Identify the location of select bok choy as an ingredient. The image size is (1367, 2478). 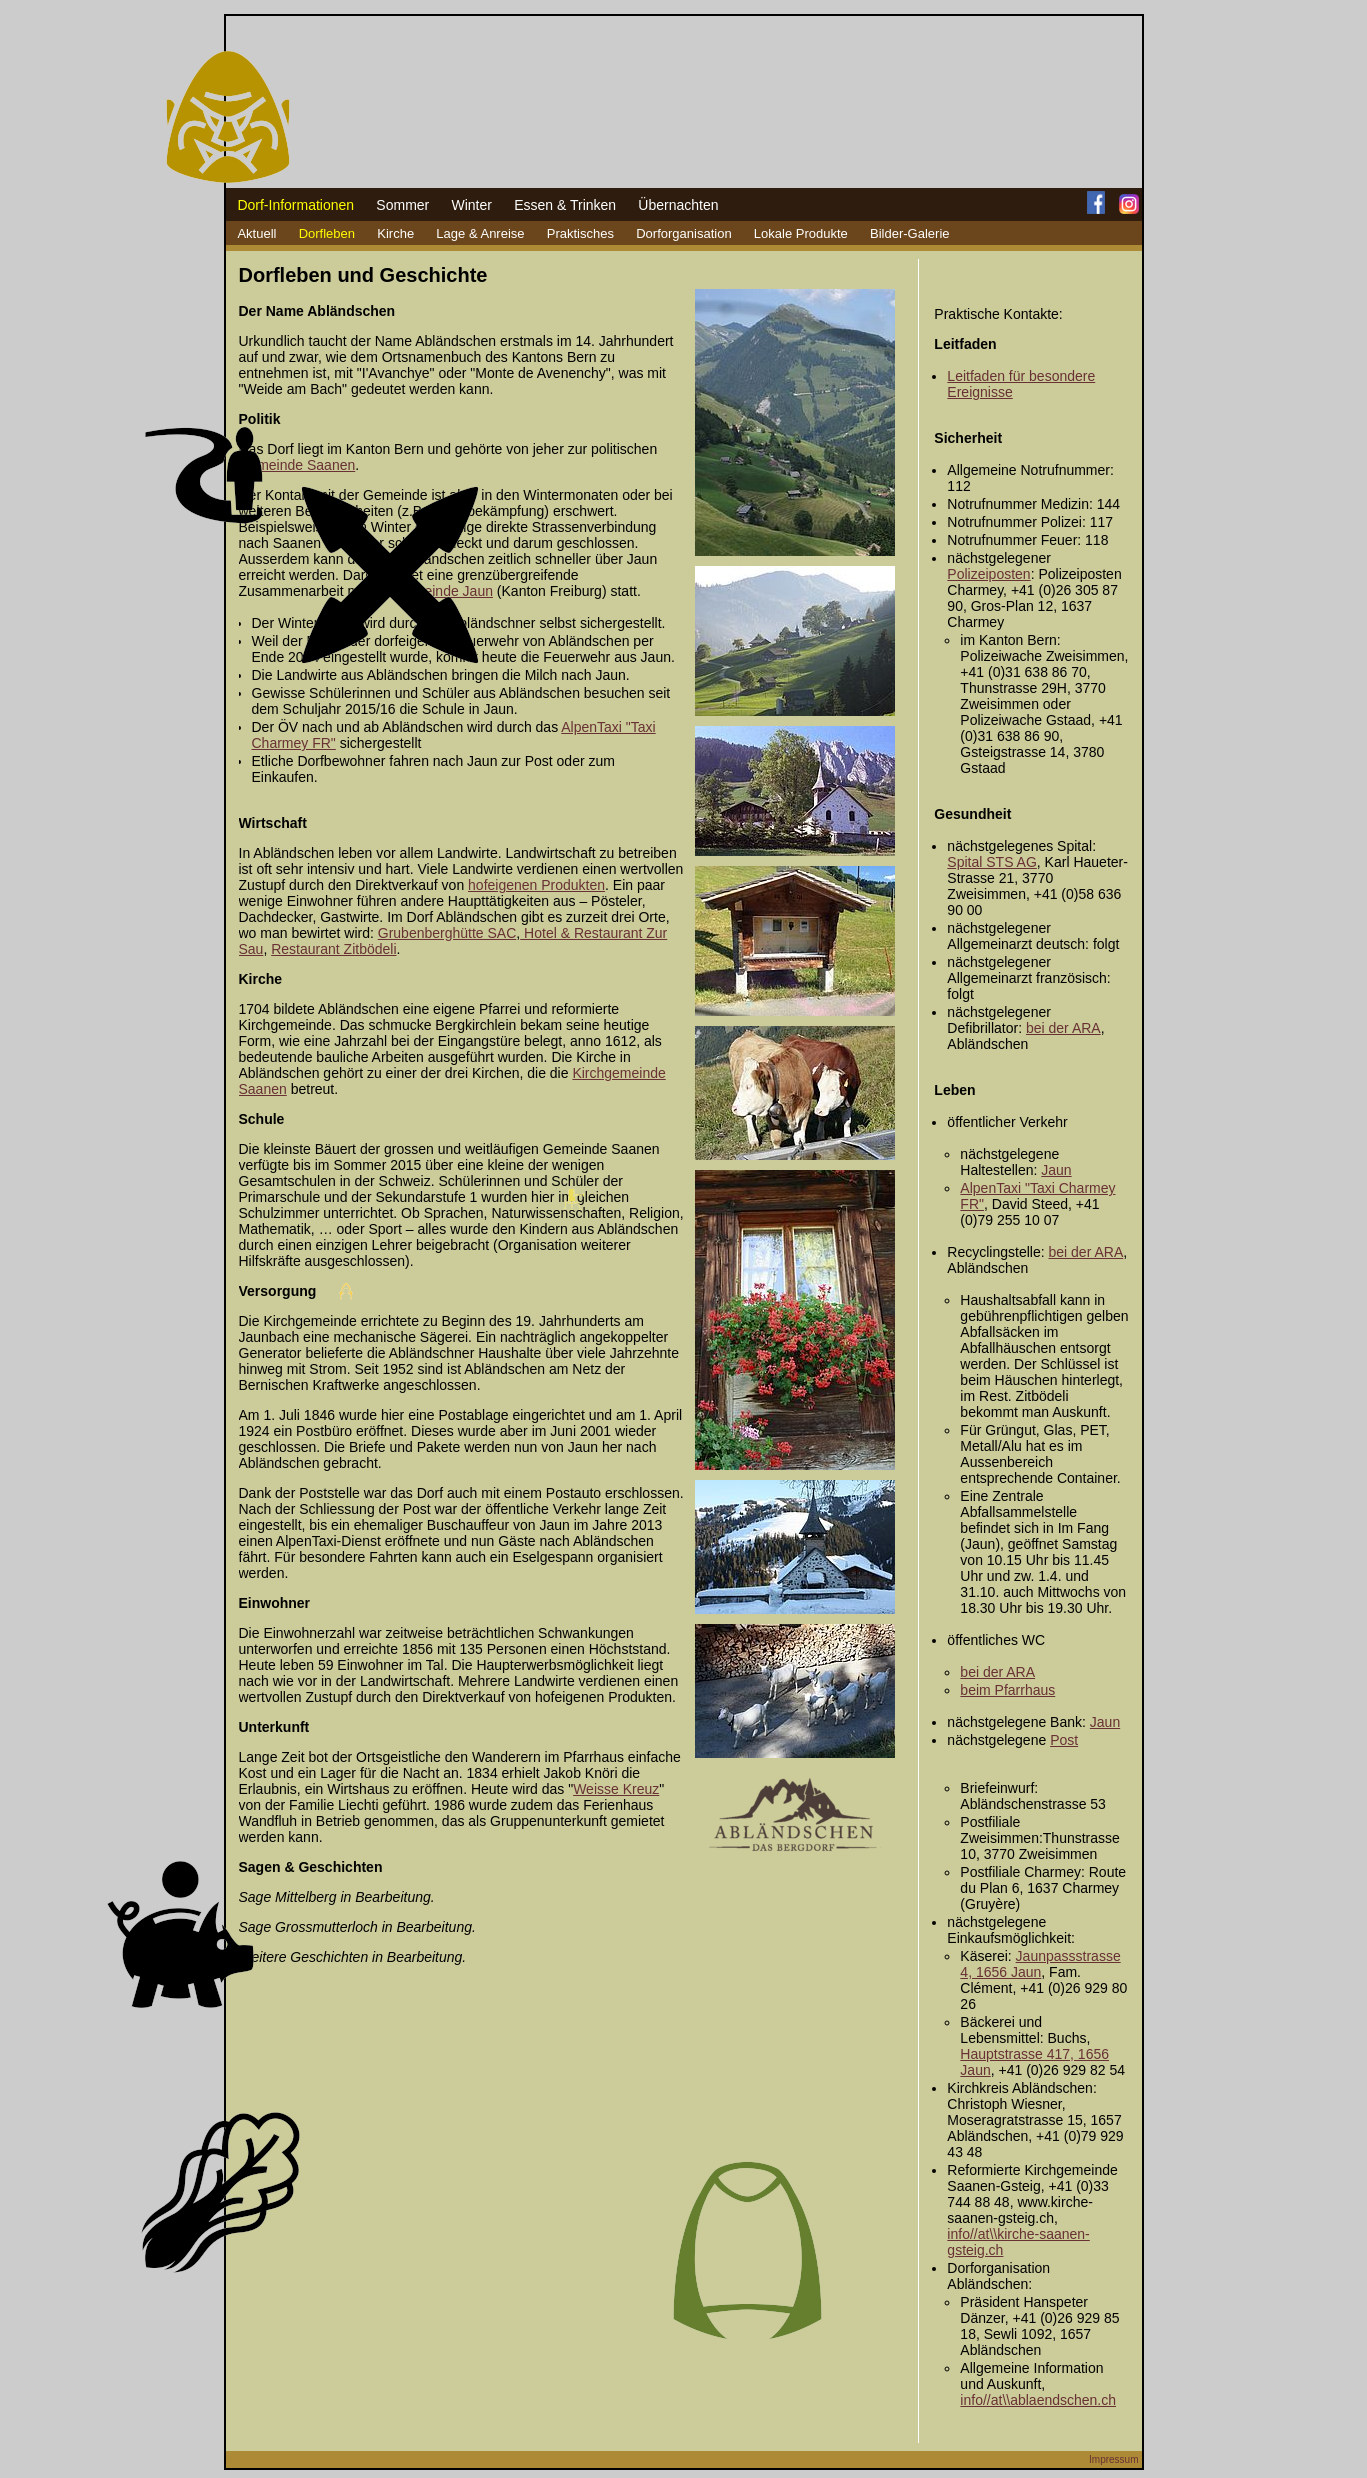
(220, 2192).